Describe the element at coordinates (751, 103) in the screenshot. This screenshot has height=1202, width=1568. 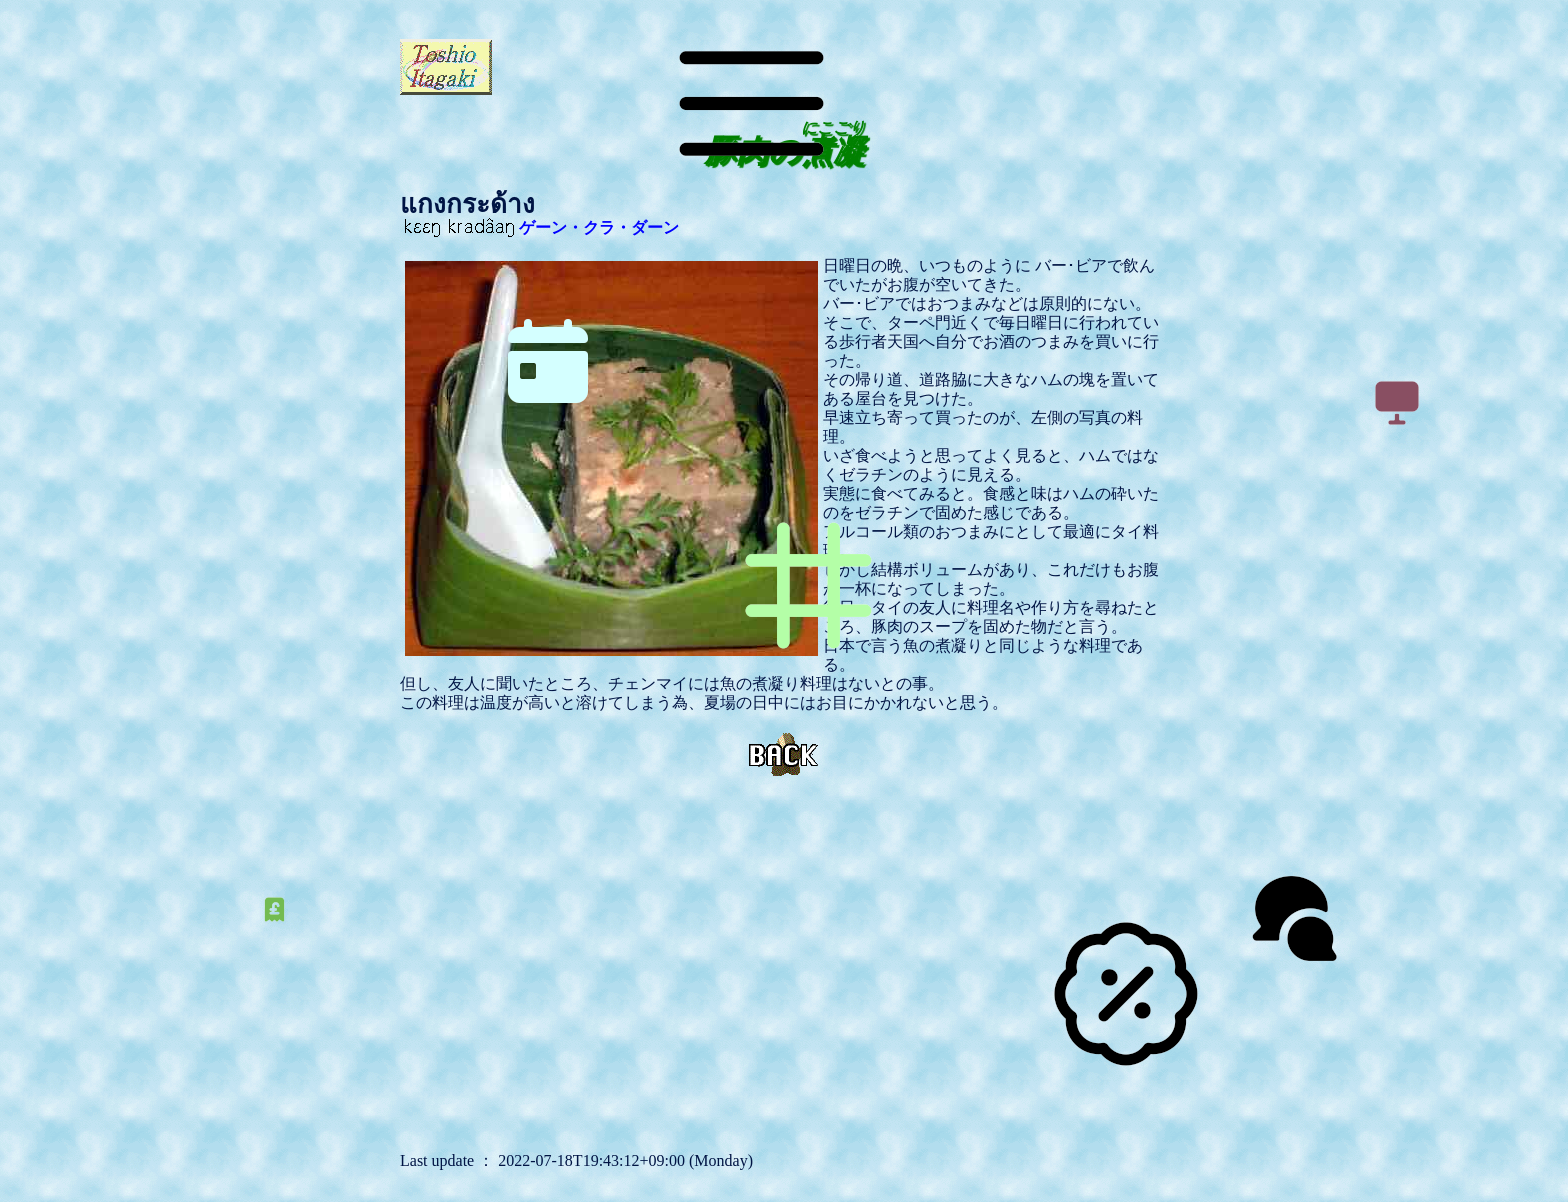
I see `open text channel or messaging` at that location.